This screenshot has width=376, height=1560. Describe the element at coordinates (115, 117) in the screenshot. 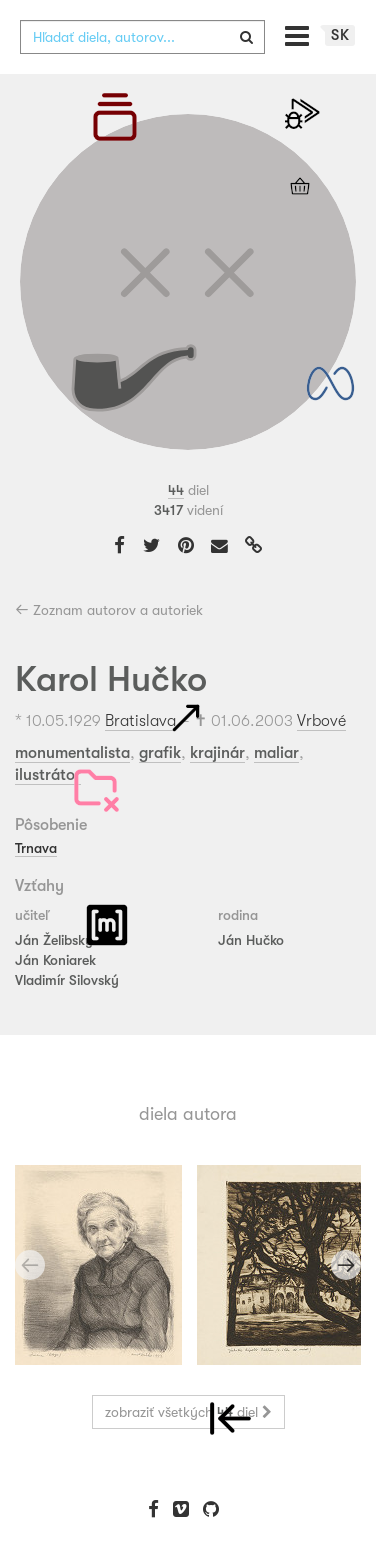

I see `view stacked cards or layers` at that location.